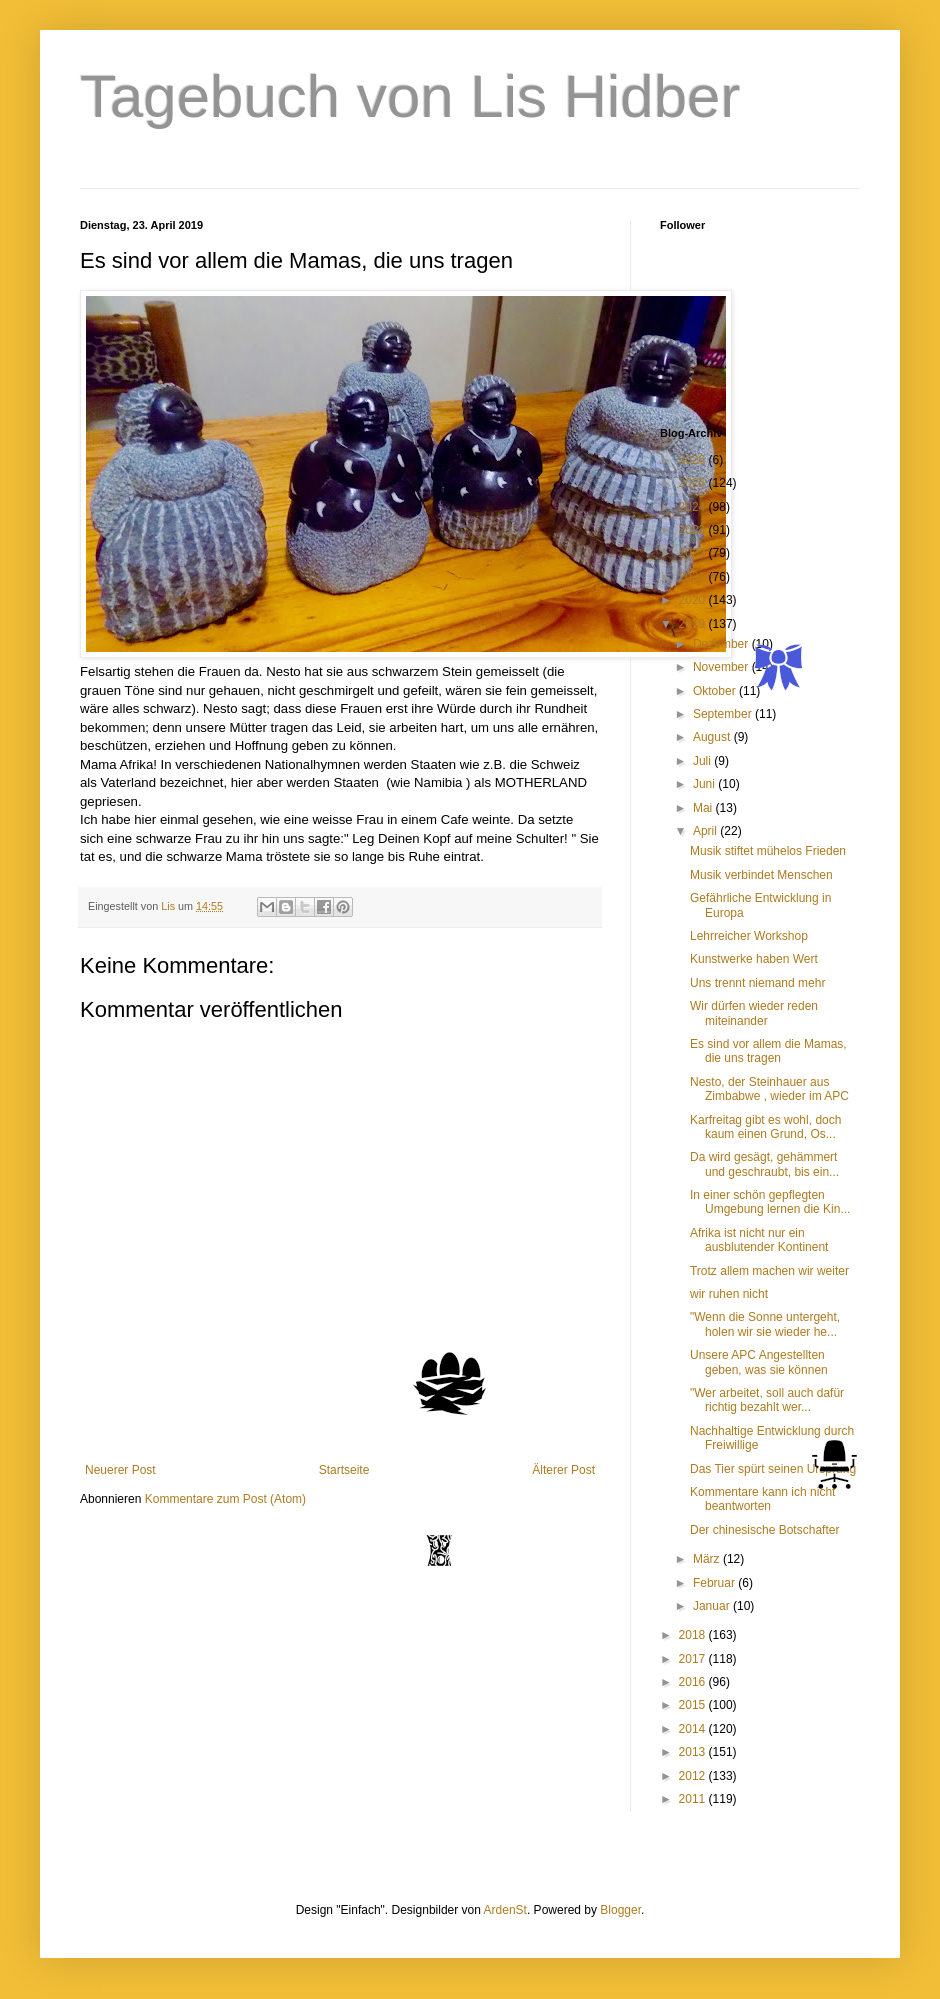 The height and width of the screenshot is (1999, 940). What do you see at coordinates (448, 1379) in the screenshot?
I see `view your savings or nest egg funds` at bounding box center [448, 1379].